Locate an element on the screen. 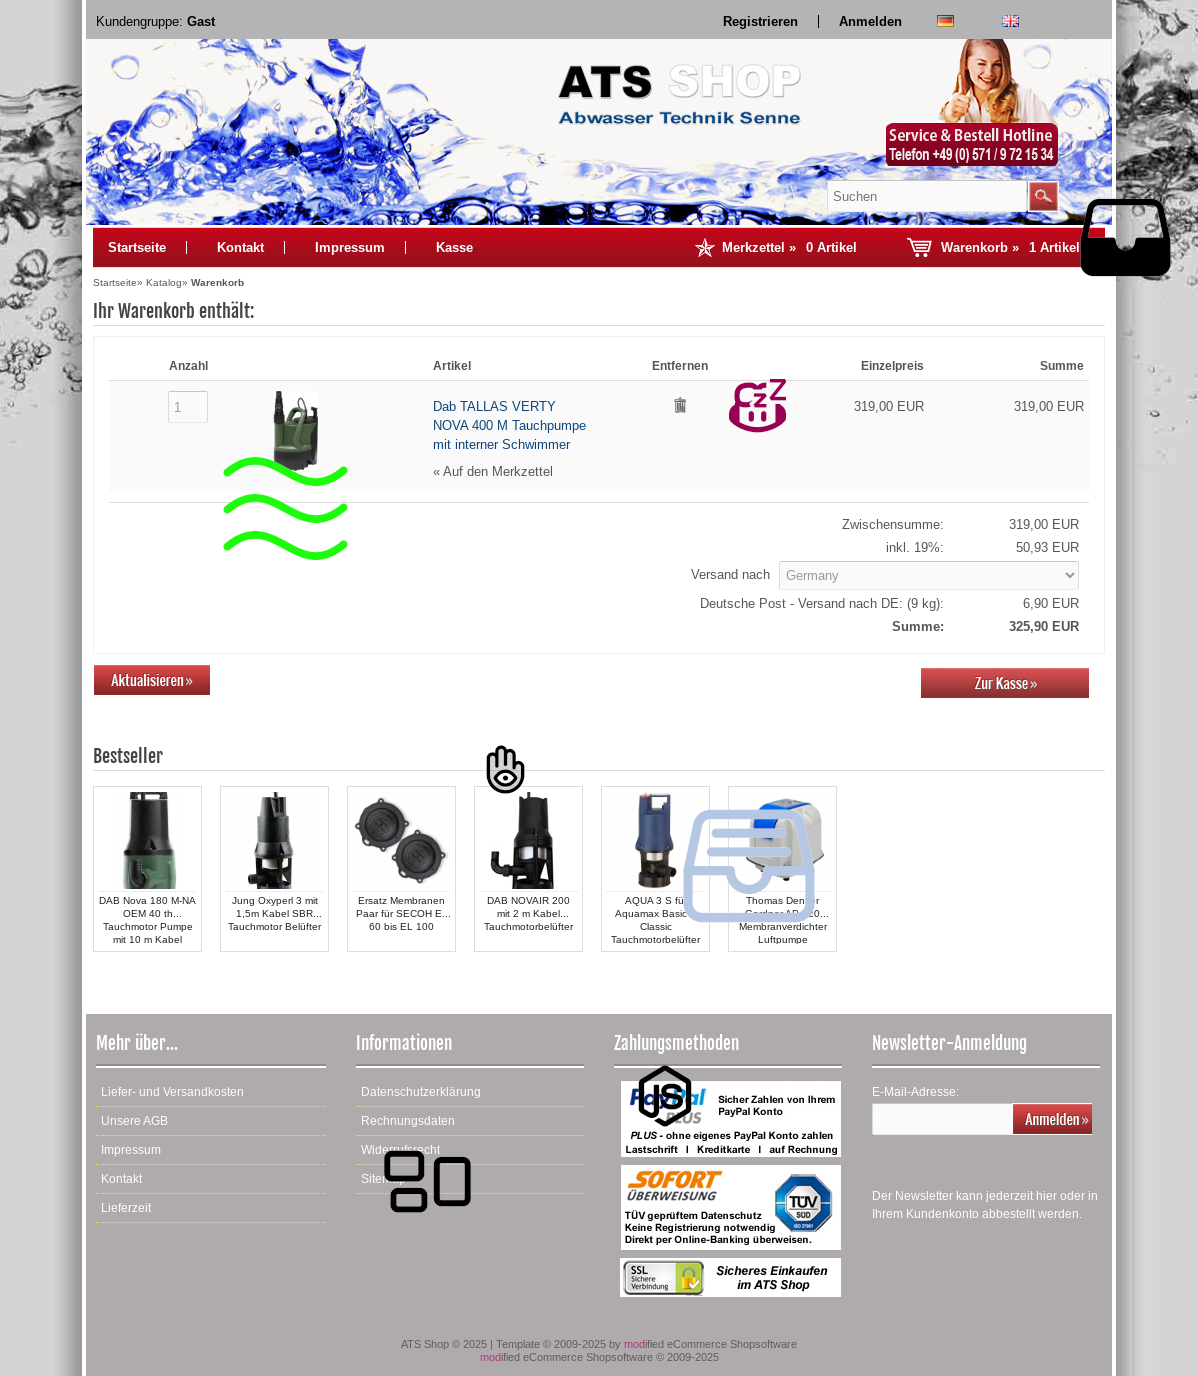 This screenshot has height=1376, width=1198. enable palm recognition or hand-based biometric authentication is located at coordinates (505, 769).